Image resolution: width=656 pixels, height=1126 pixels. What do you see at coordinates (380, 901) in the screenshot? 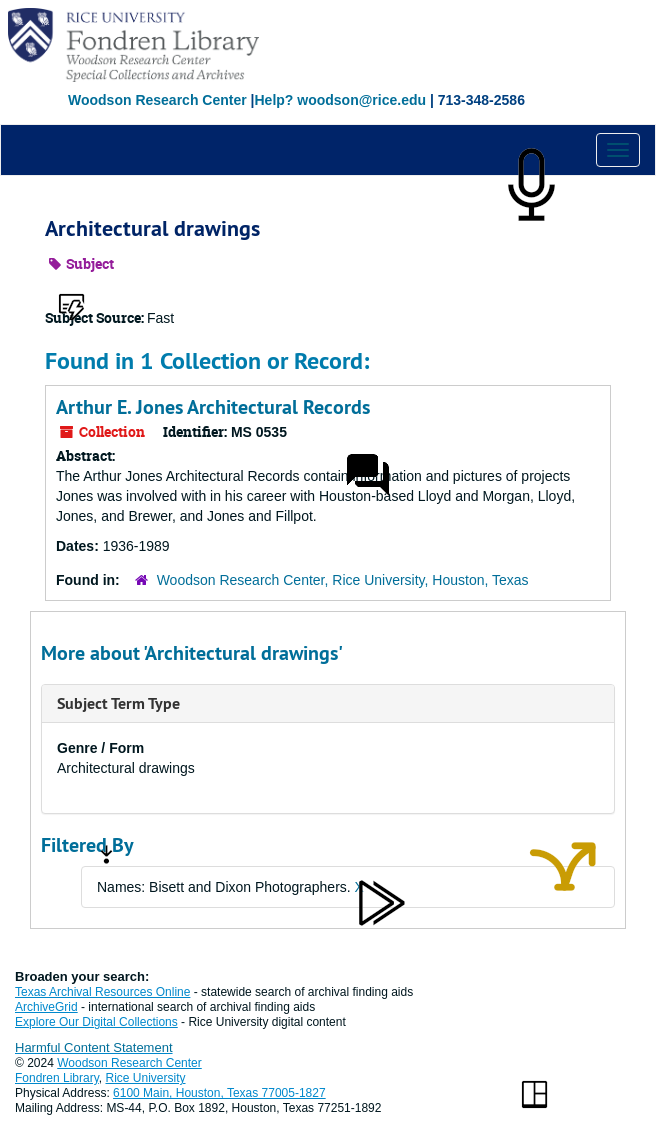
I see `run all tasks or scripts` at bounding box center [380, 901].